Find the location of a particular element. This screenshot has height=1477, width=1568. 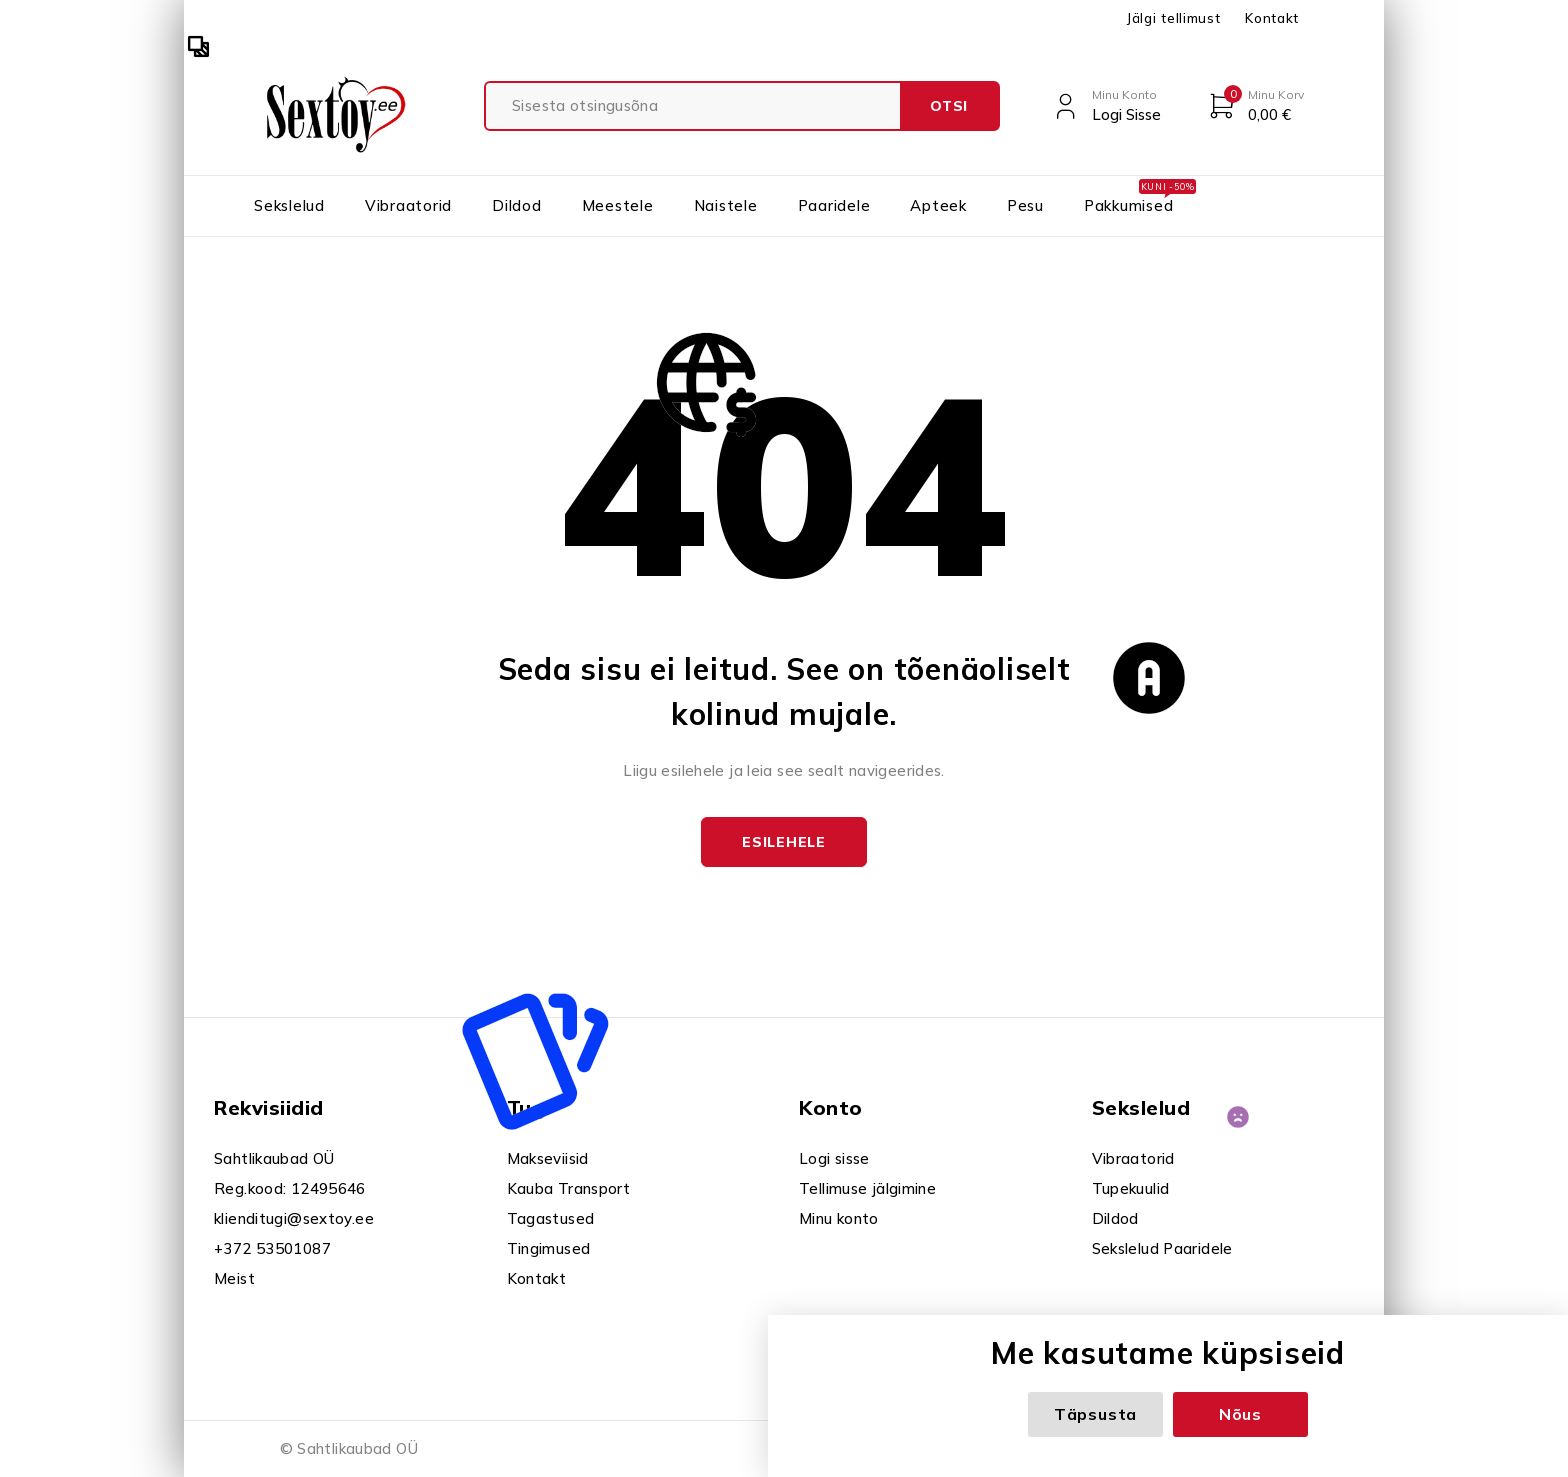

view your saved cards or card collection is located at coordinates (534, 1058).